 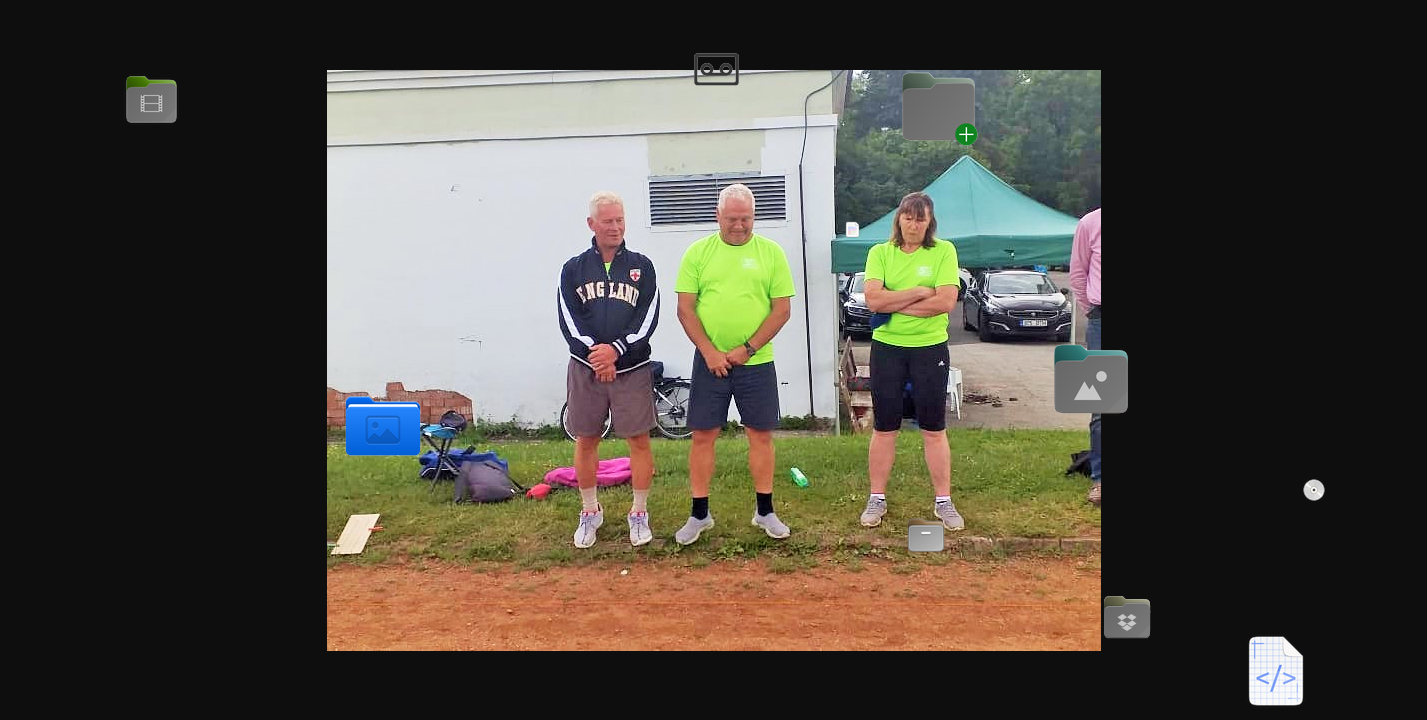 I want to click on audio CD device detected, so click(x=1314, y=490).